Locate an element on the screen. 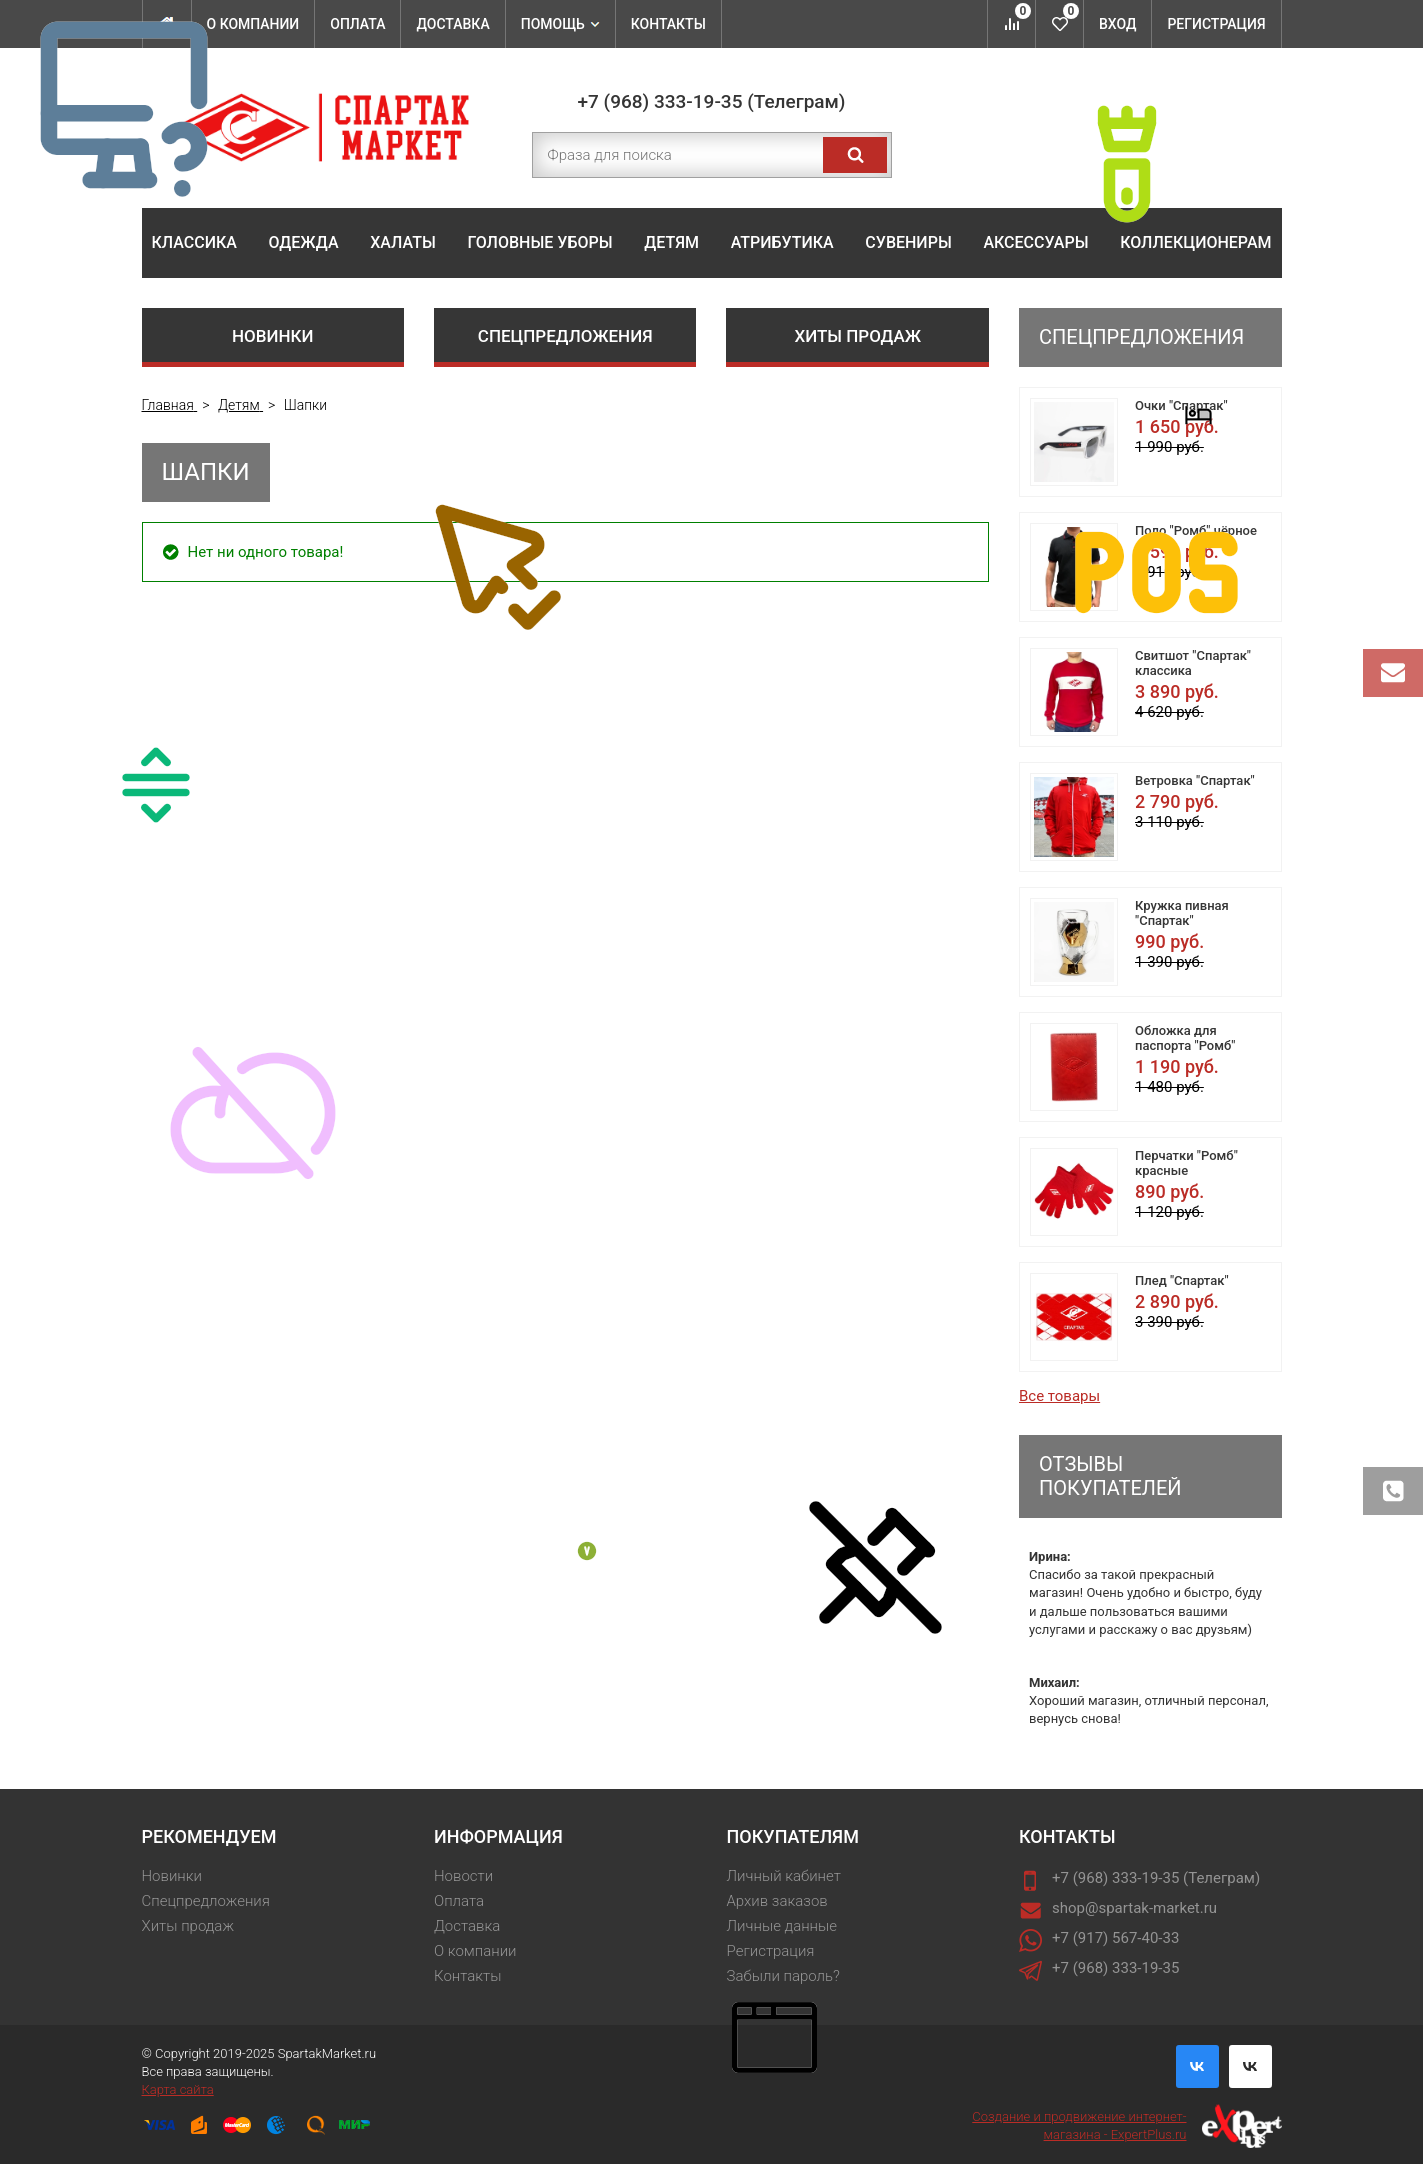 This screenshot has height=2164, width=1423. indicates a verified status or badge is located at coordinates (587, 1551).